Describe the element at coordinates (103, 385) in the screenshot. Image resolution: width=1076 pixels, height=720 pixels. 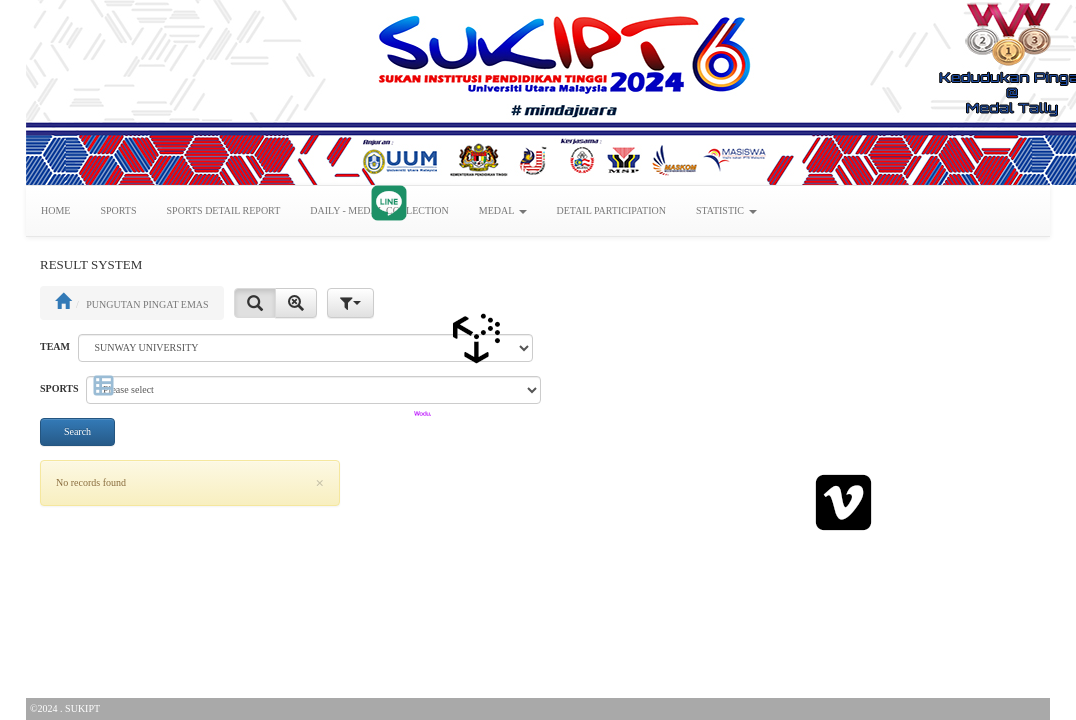
I see `switch to list view` at that location.